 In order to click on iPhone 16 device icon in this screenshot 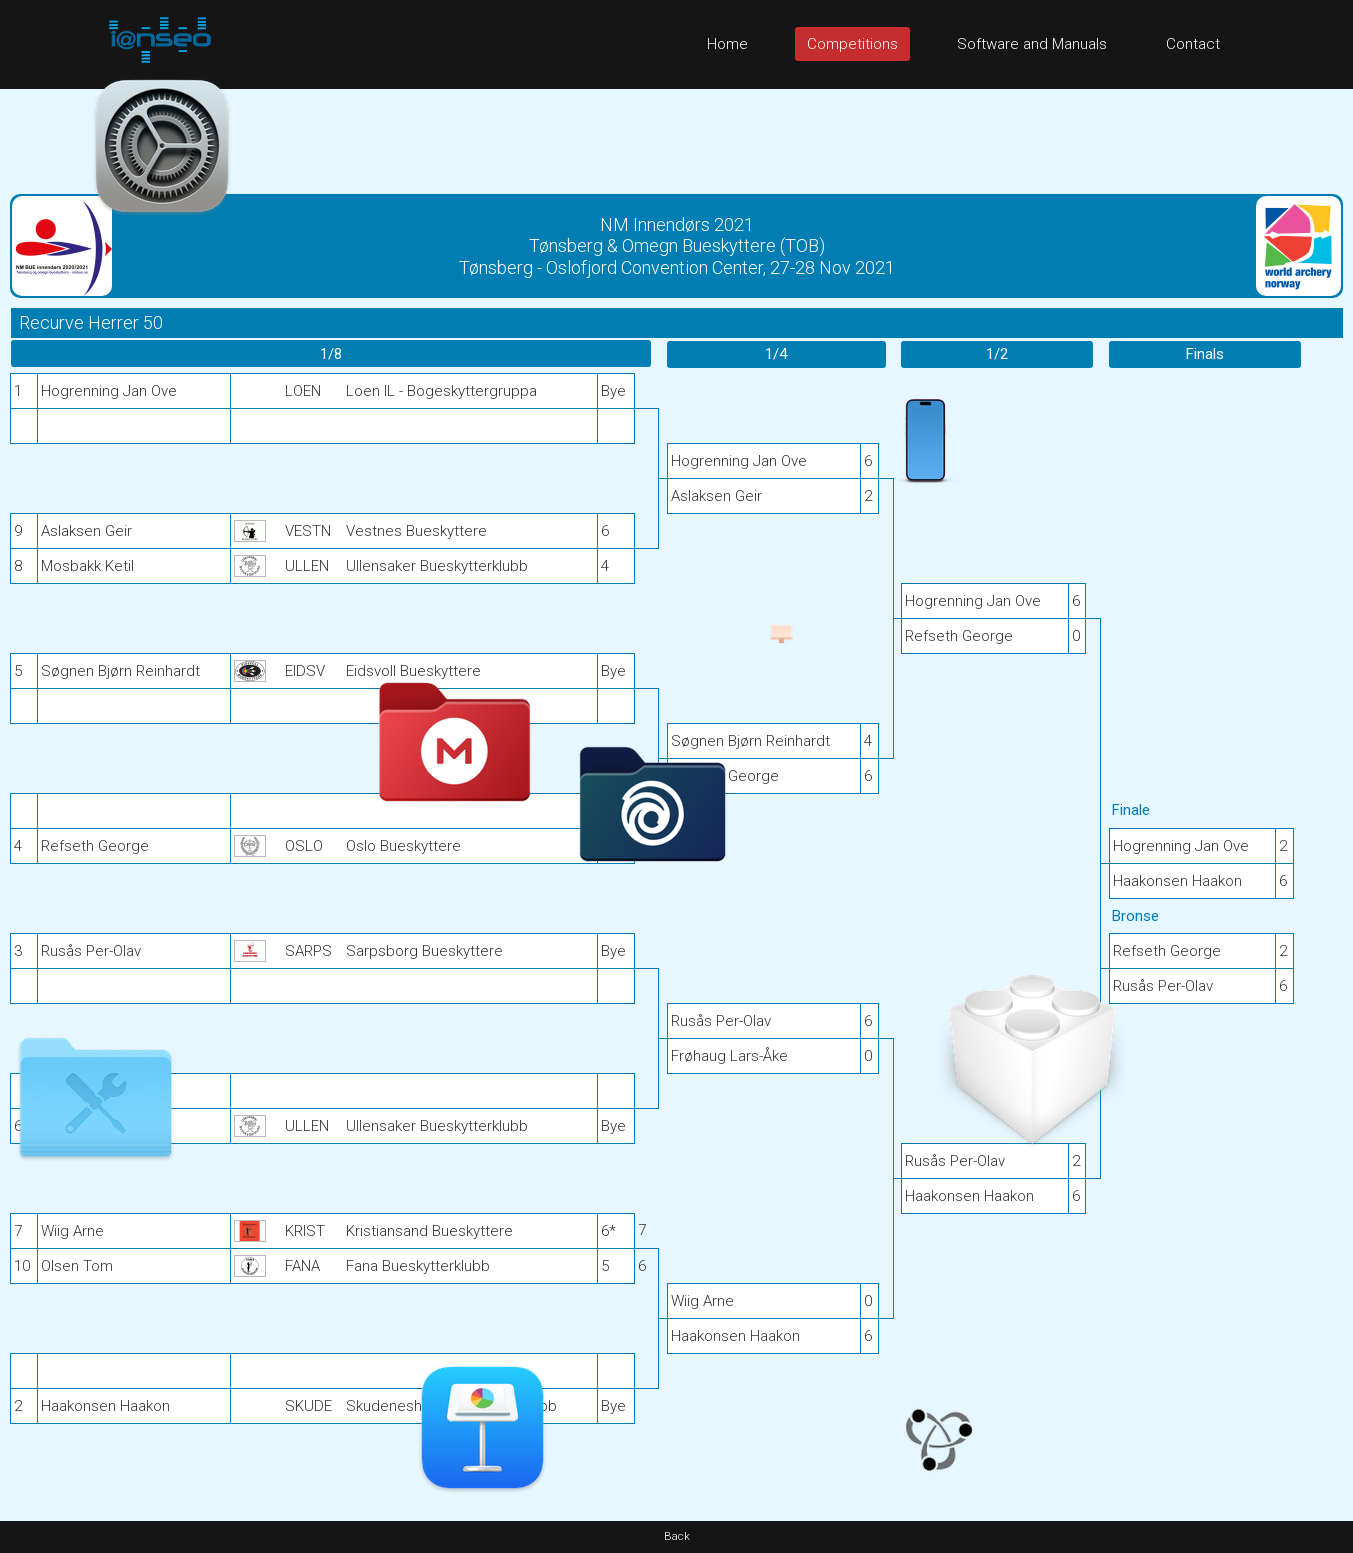, I will do `click(925, 441)`.